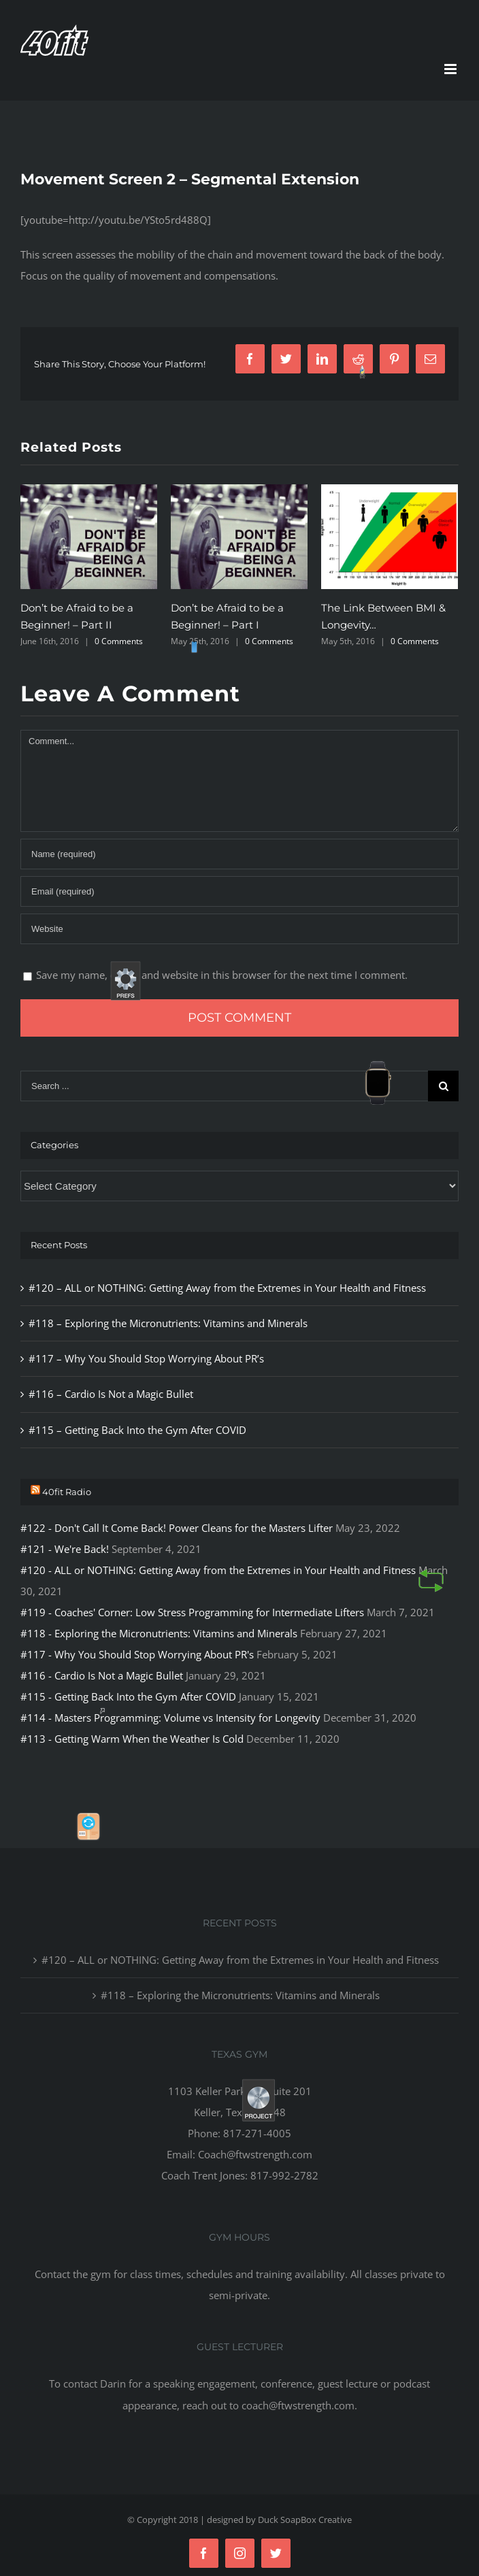 This screenshot has height=2576, width=479. I want to click on indicates a file or folder alias/shortcut, so click(116, 1697).